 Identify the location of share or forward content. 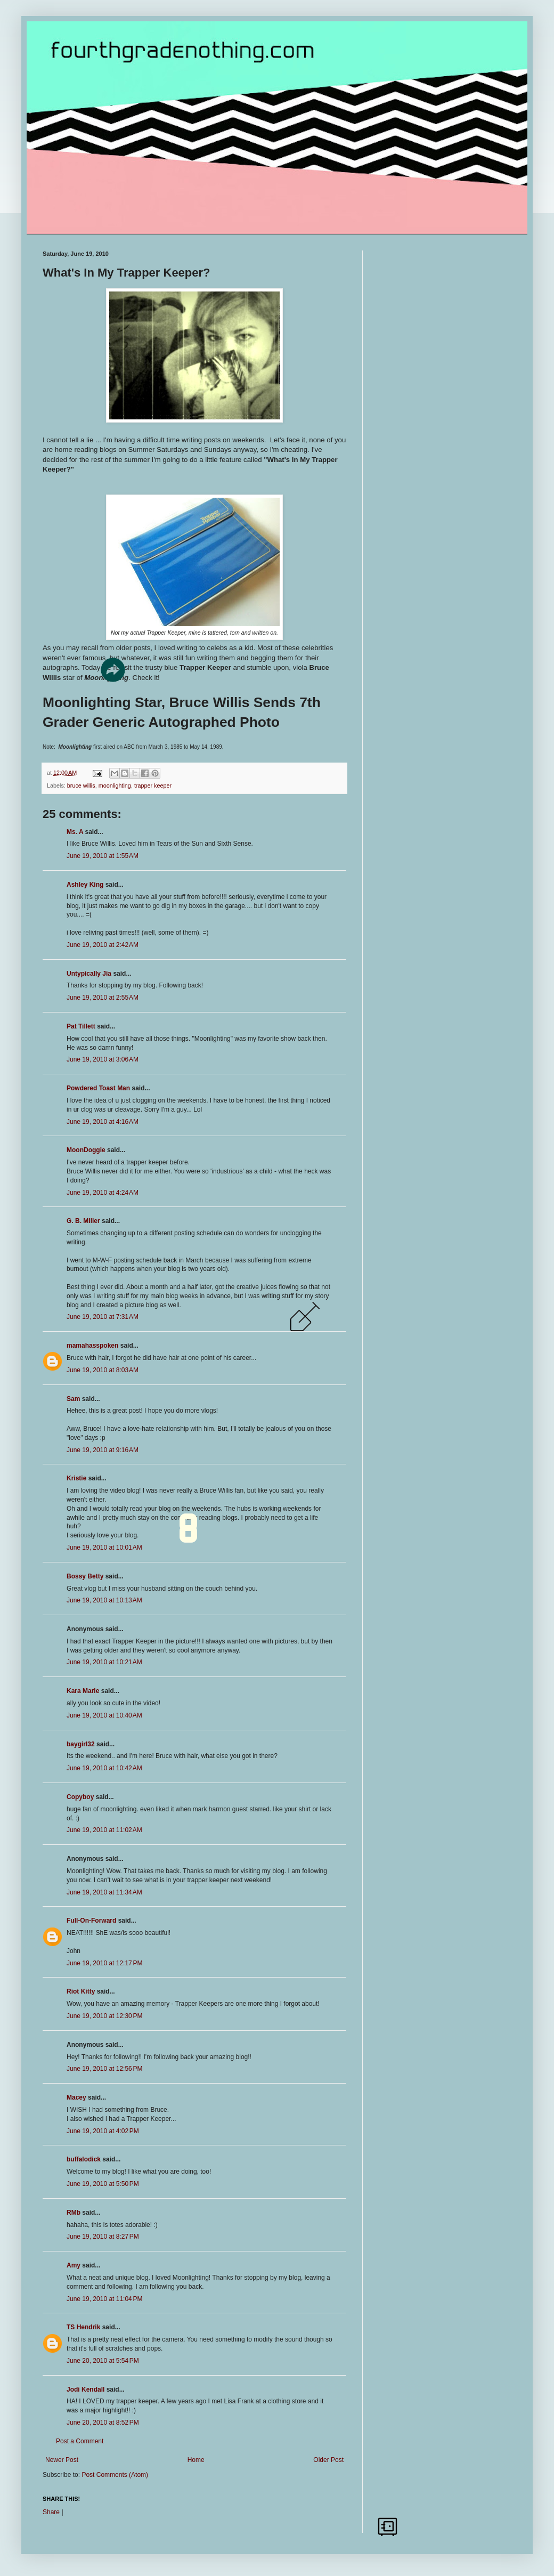
(113, 670).